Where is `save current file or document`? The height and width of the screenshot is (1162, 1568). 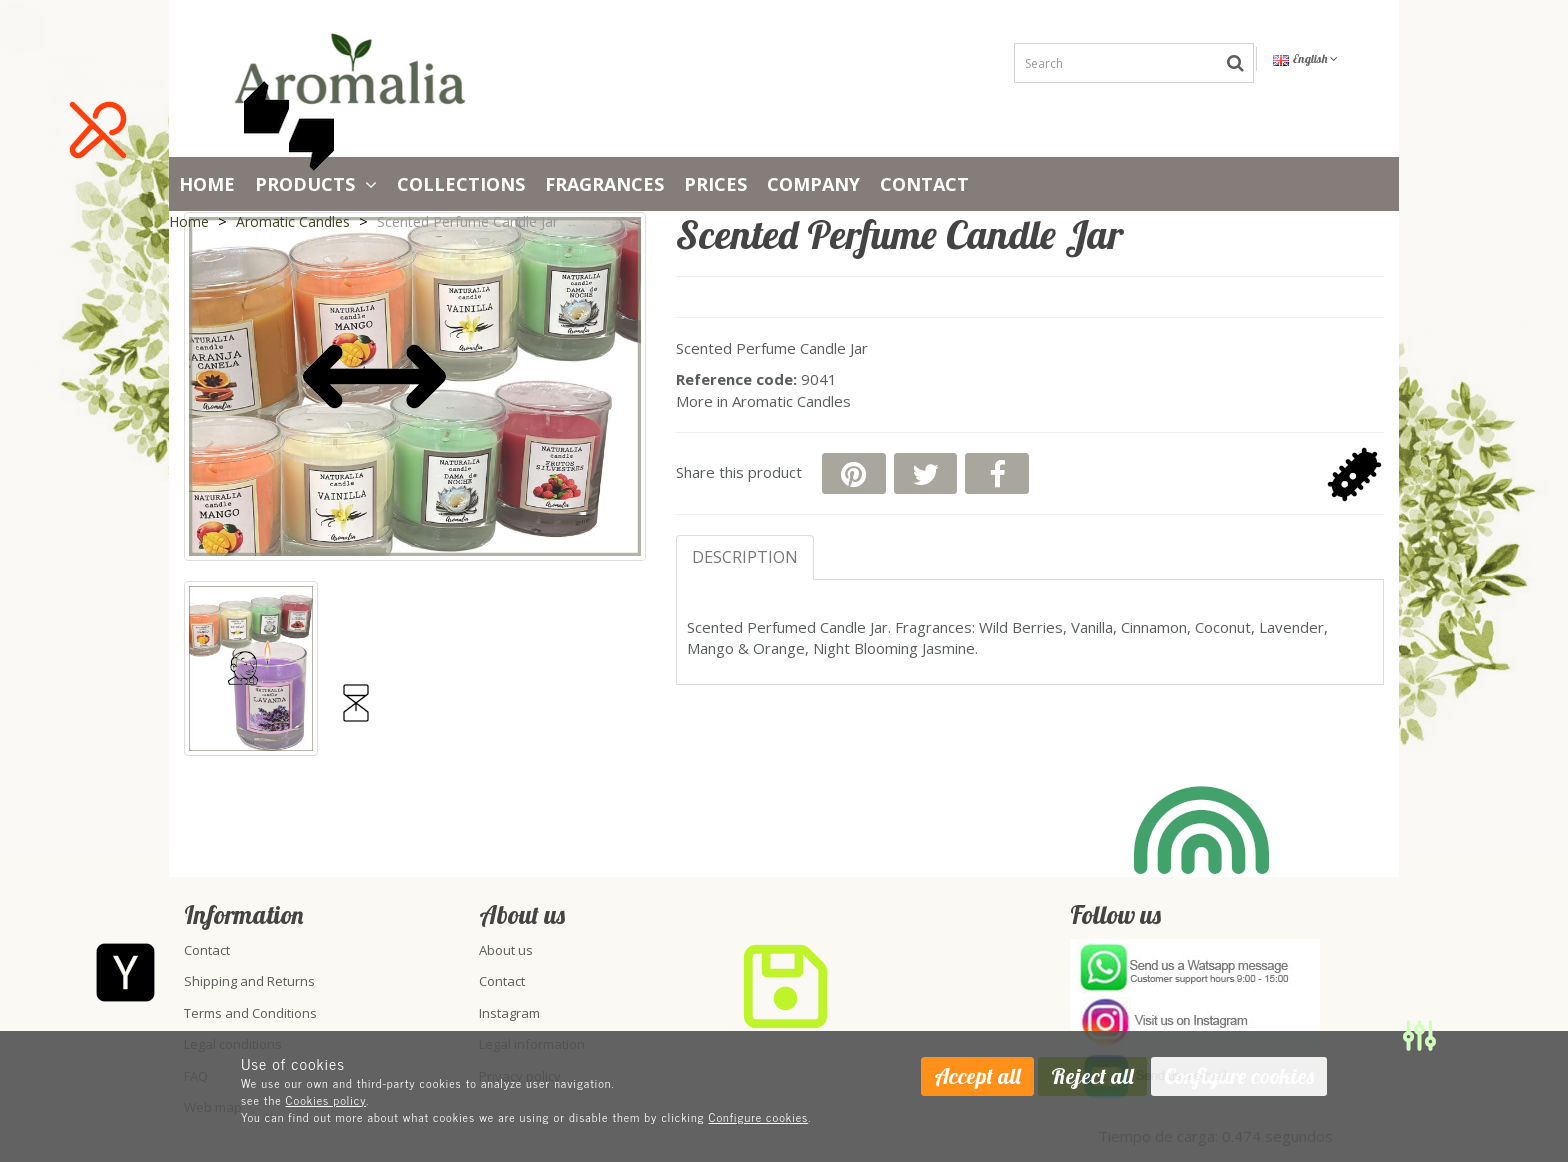 save current file or document is located at coordinates (785, 986).